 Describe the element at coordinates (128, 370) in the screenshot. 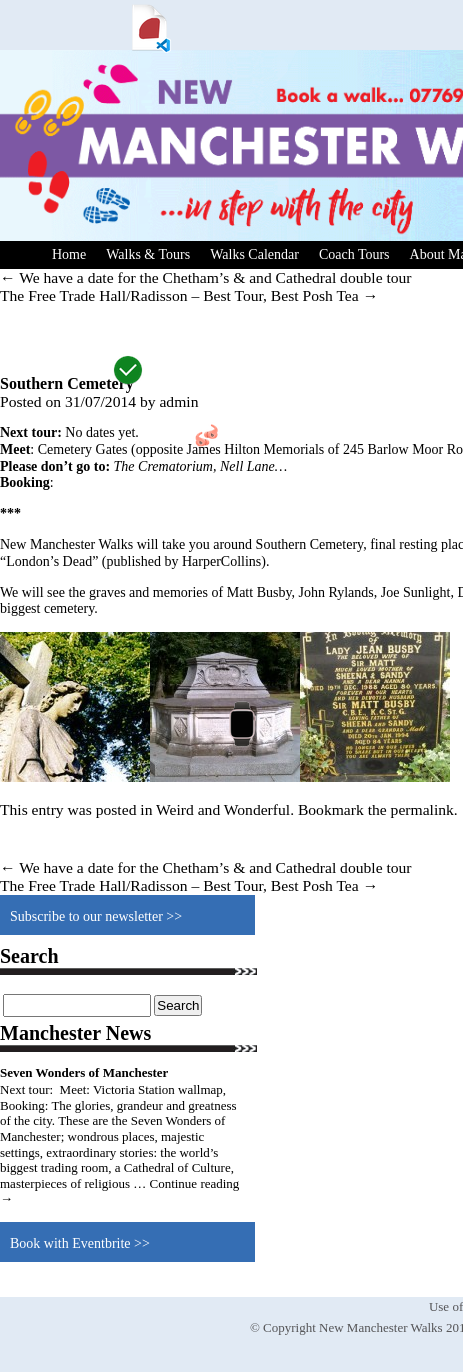

I see `indicates file has been successfully synced` at that location.